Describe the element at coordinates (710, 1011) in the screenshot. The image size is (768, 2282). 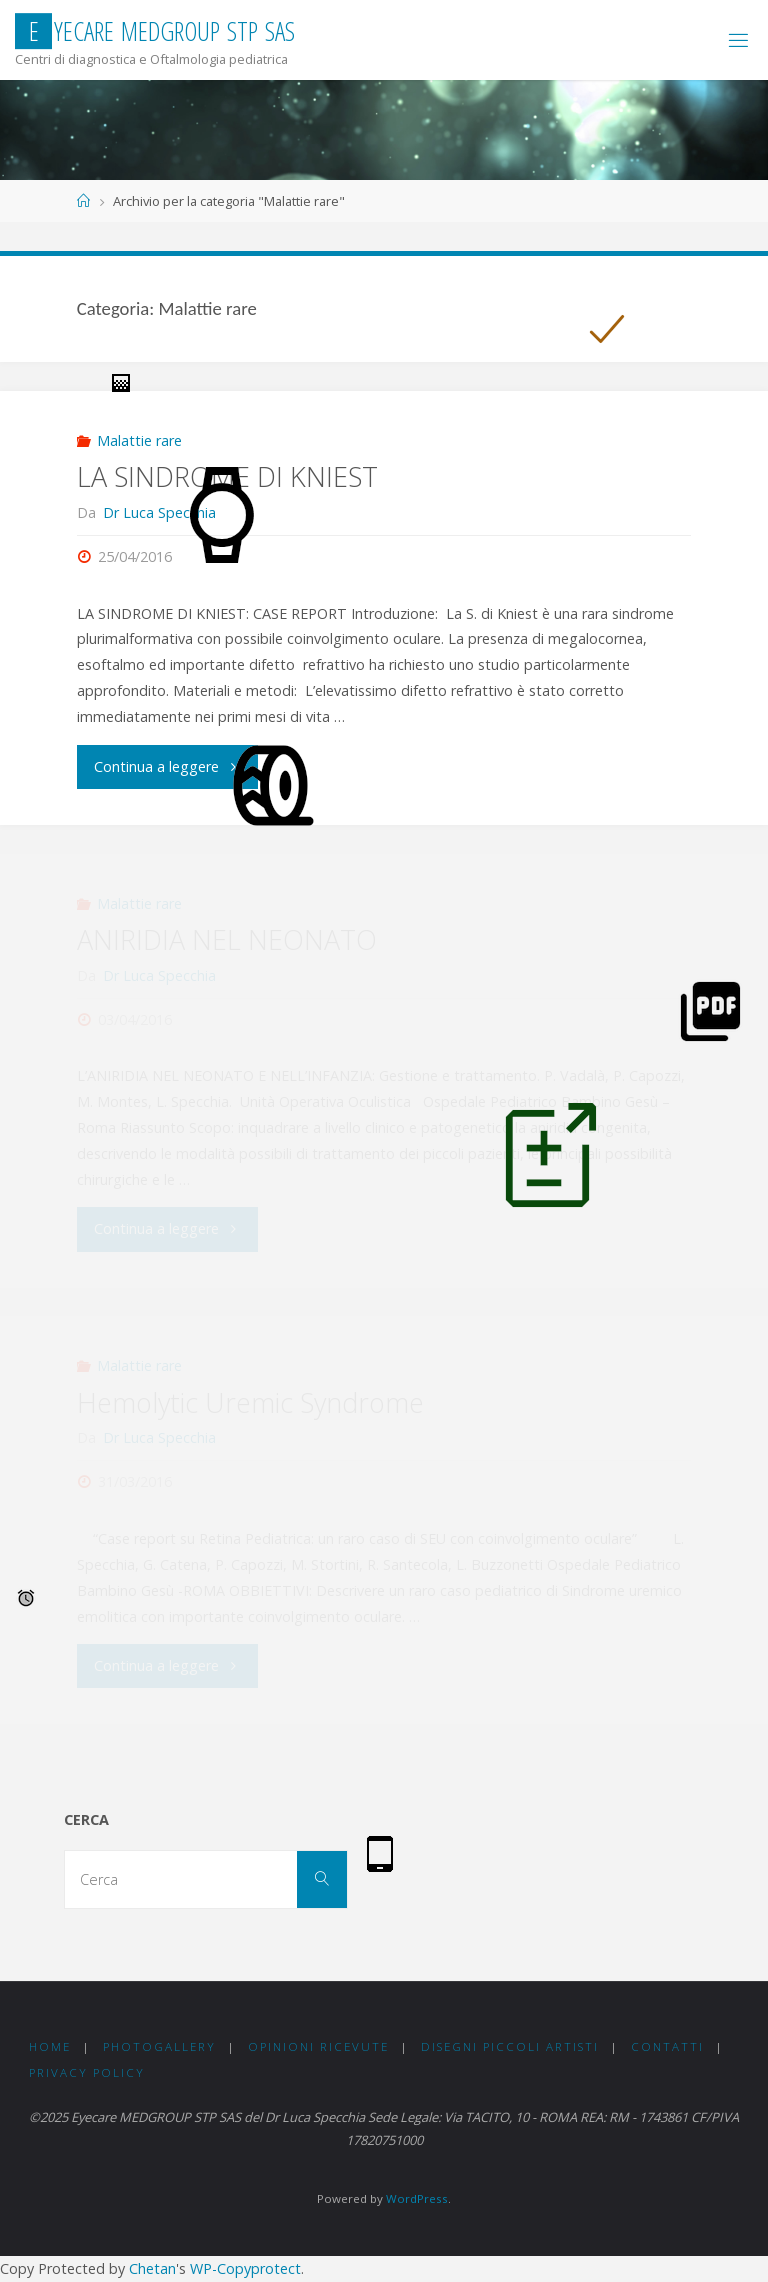
I see `save or export as PDF` at that location.